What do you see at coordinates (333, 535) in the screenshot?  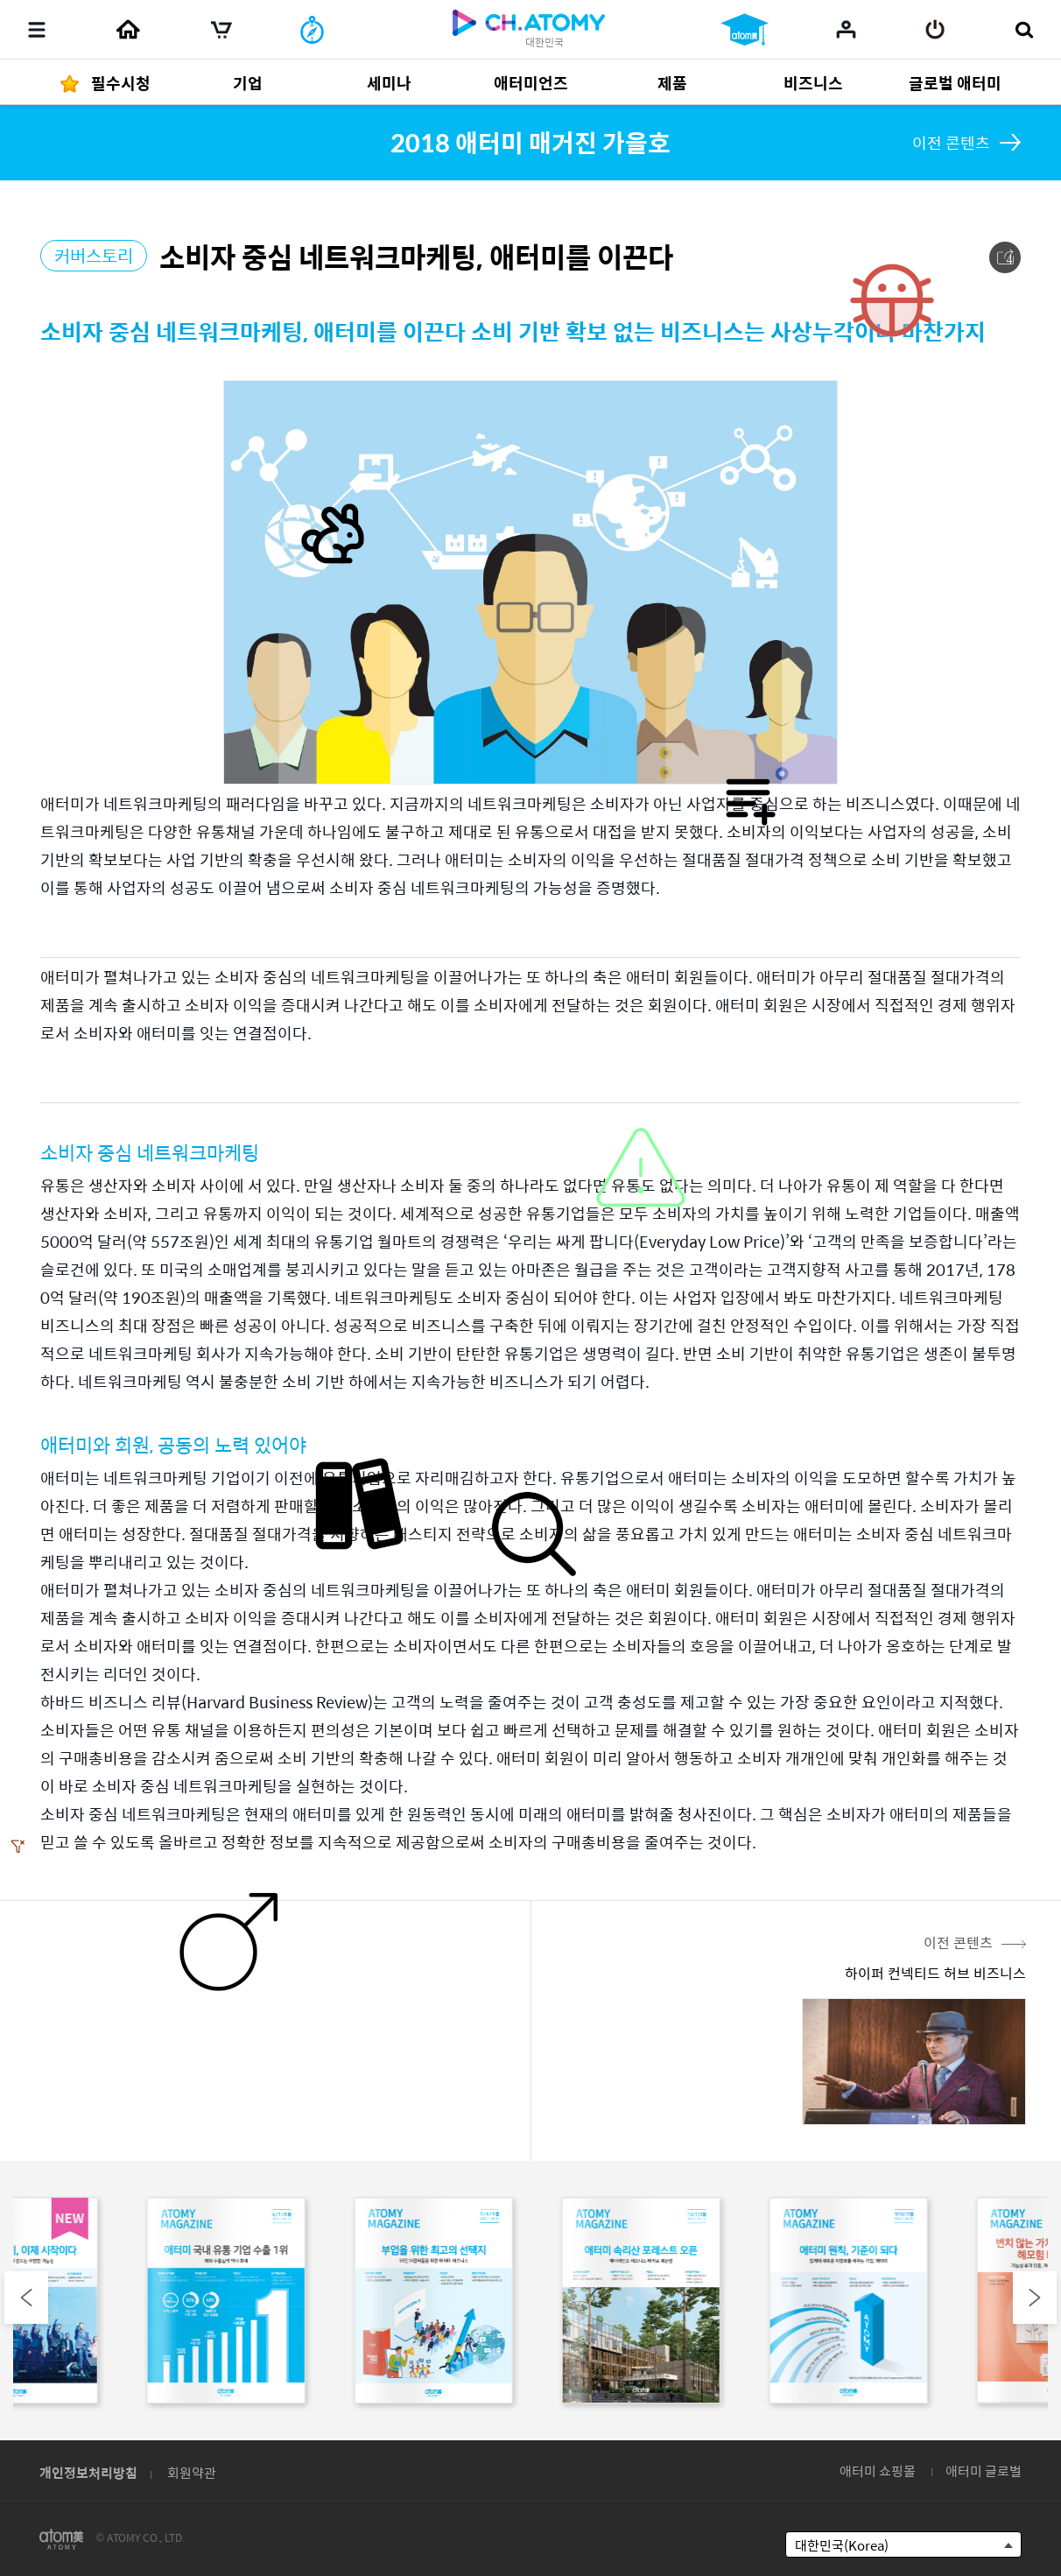 I see `indicates fast or quick mode` at bounding box center [333, 535].